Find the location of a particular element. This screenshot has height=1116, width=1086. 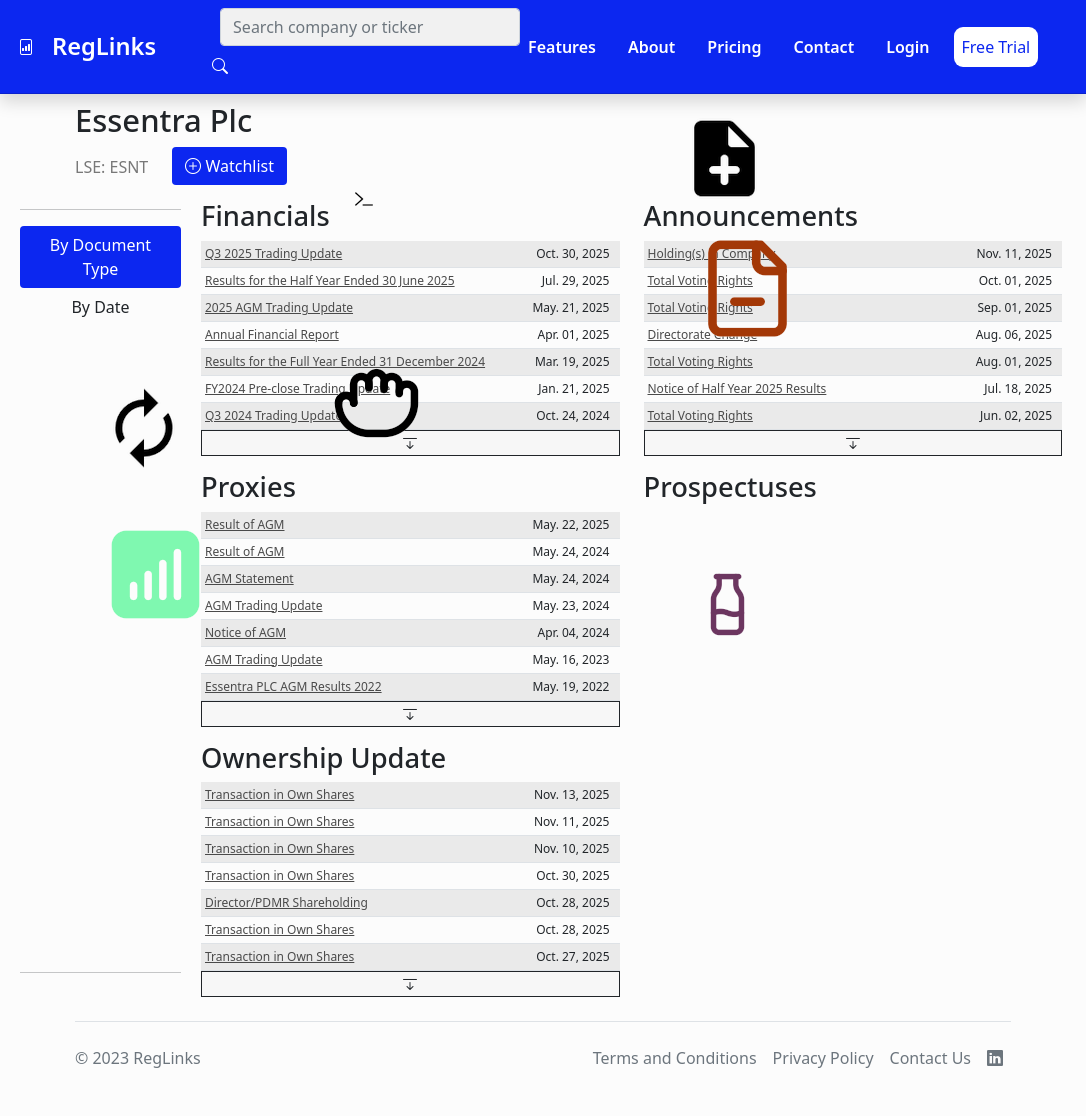

open the command line terminal is located at coordinates (364, 199).